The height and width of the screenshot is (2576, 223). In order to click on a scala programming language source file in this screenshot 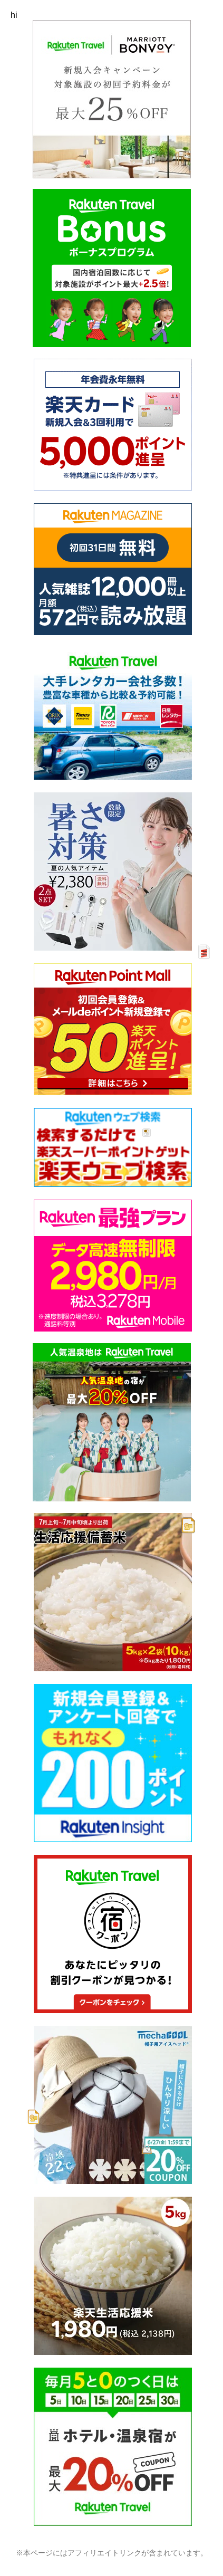, I will do `click(204, 952)`.